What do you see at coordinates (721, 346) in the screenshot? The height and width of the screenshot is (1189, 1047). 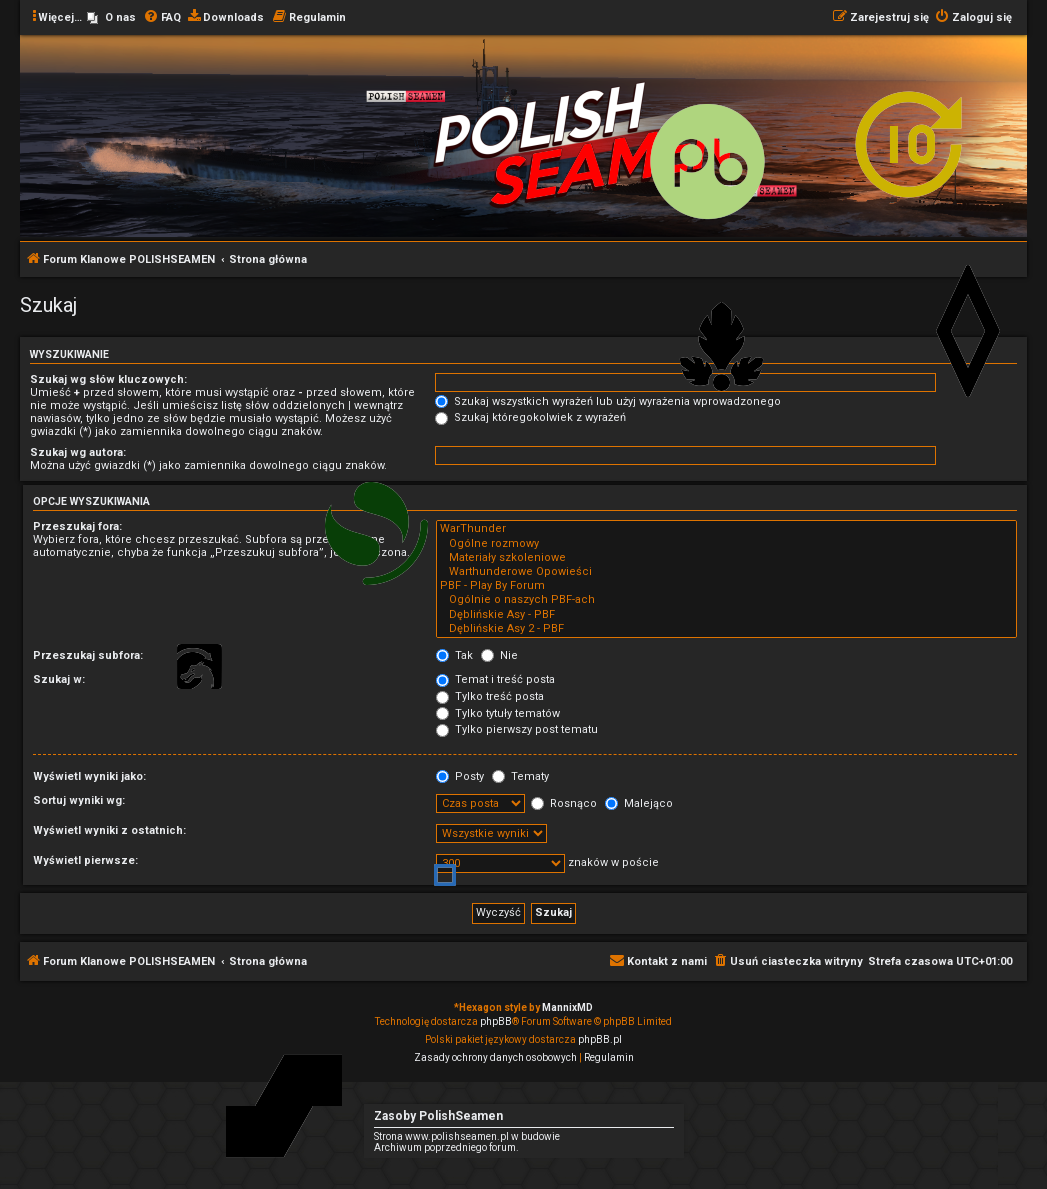 I see `parse.ly logo` at bounding box center [721, 346].